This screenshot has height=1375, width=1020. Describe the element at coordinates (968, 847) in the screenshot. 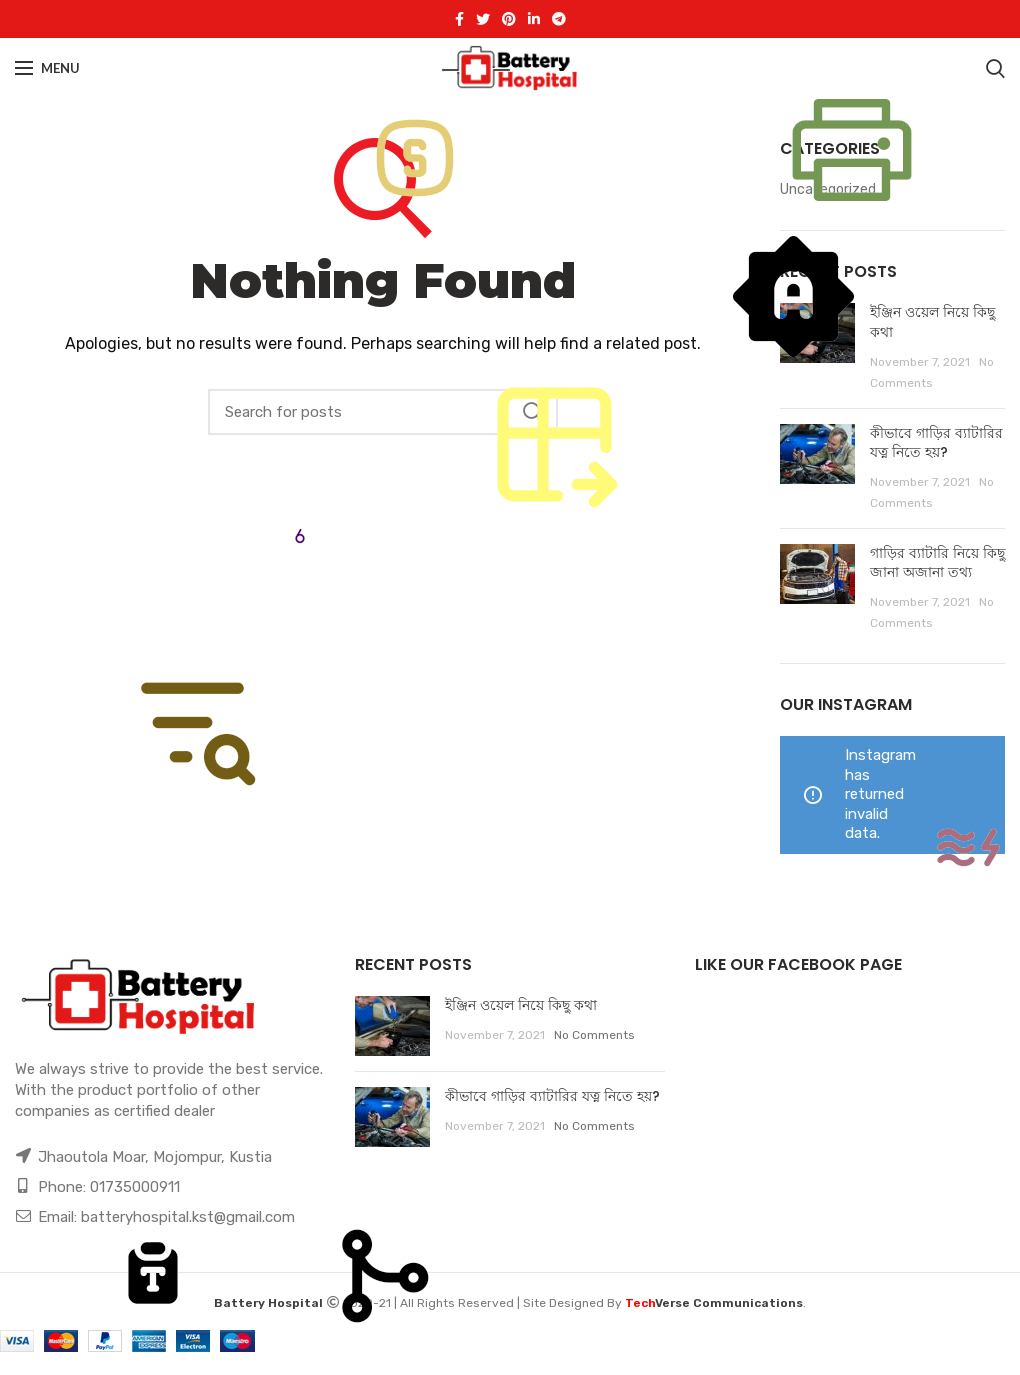

I see `hydroelectric power generation` at that location.